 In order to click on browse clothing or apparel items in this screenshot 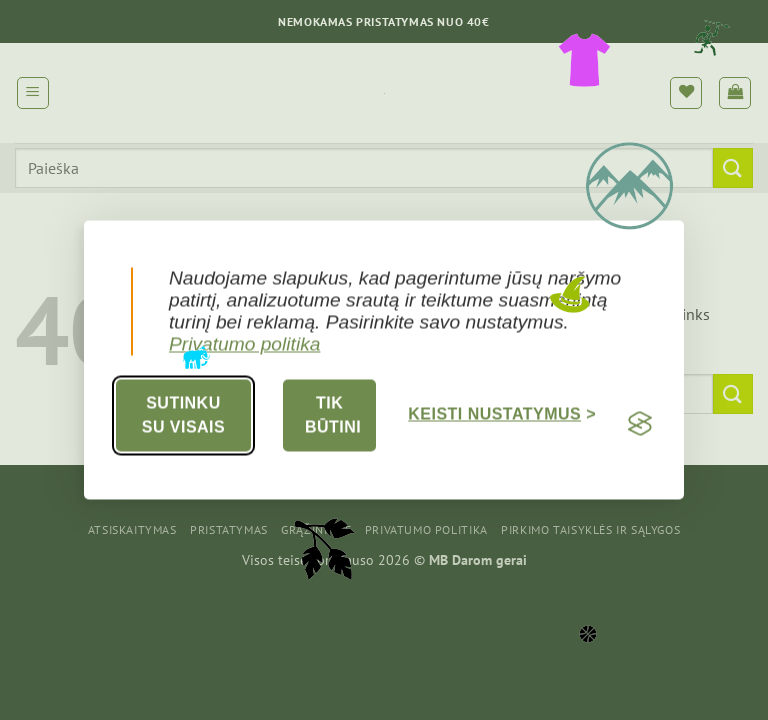, I will do `click(584, 59)`.